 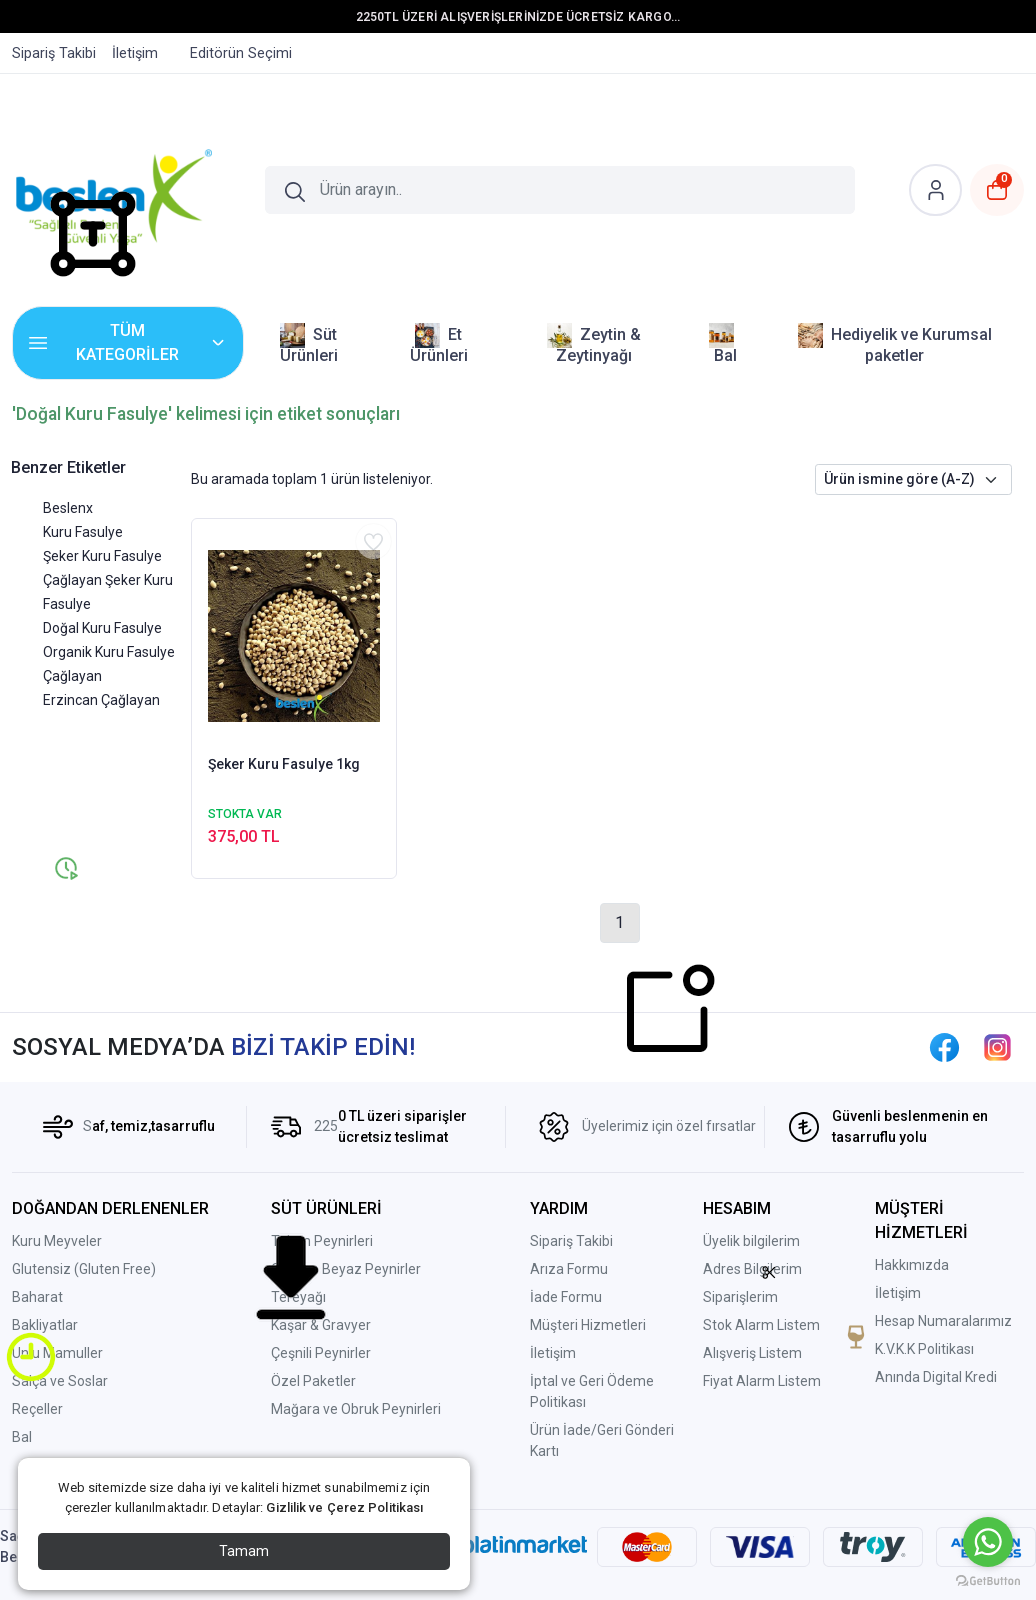 I want to click on indicates a full drink or beverage status, so click(x=856, y=1337).